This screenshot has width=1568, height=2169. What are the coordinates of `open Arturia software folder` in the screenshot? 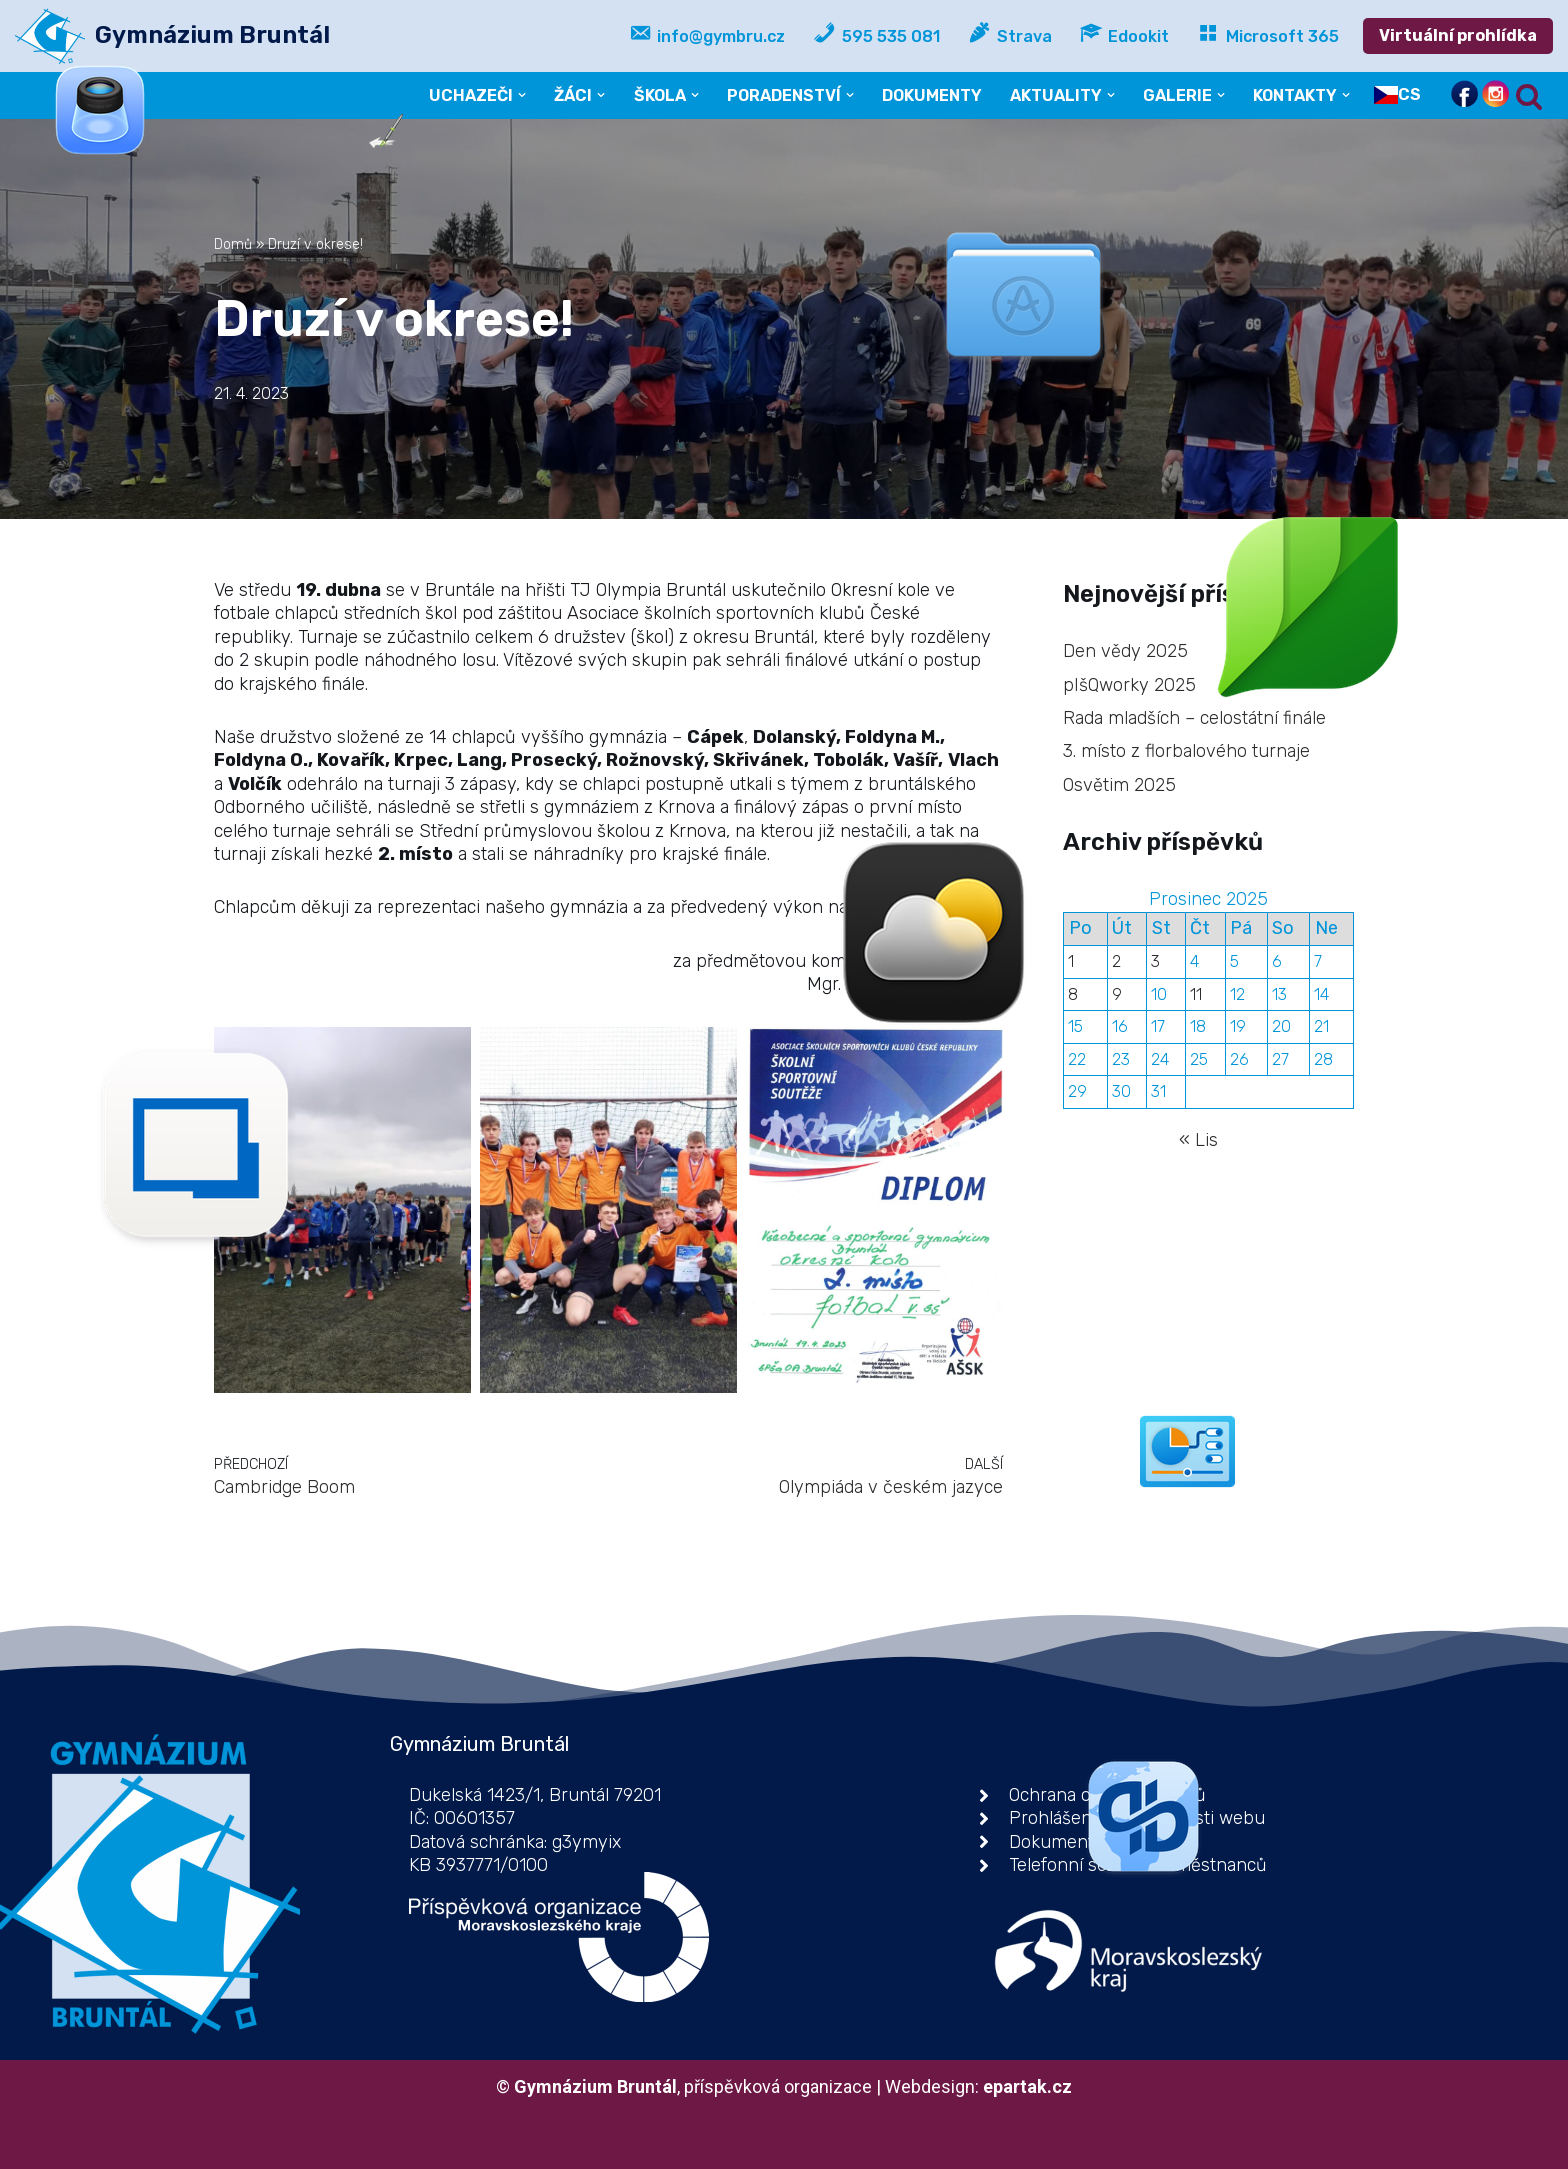 It's located at (1023, 294).